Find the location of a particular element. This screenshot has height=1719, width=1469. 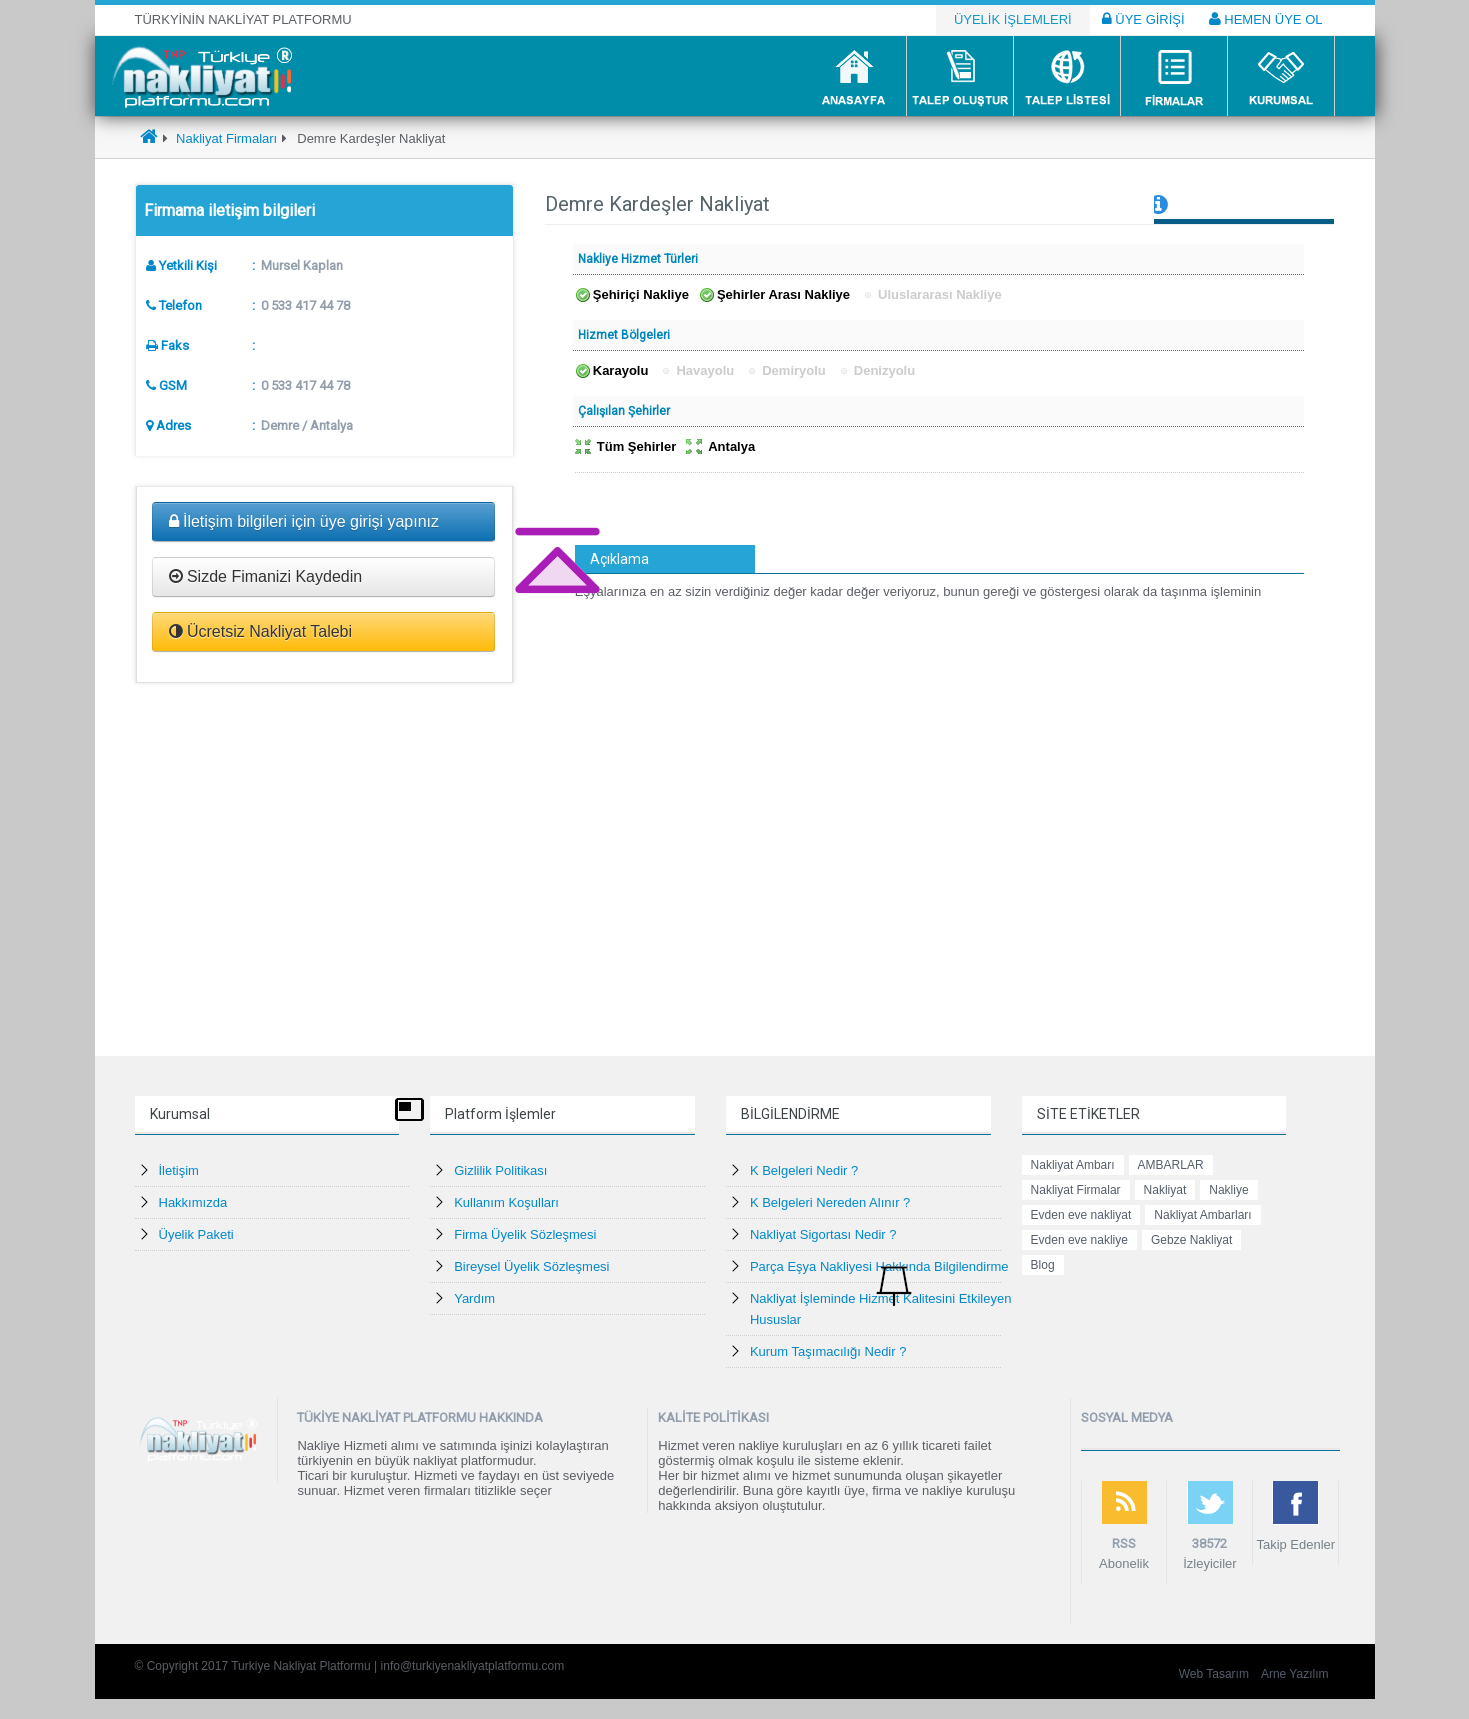

view featured or highlighted video content is located at coordinates (409, 1109).